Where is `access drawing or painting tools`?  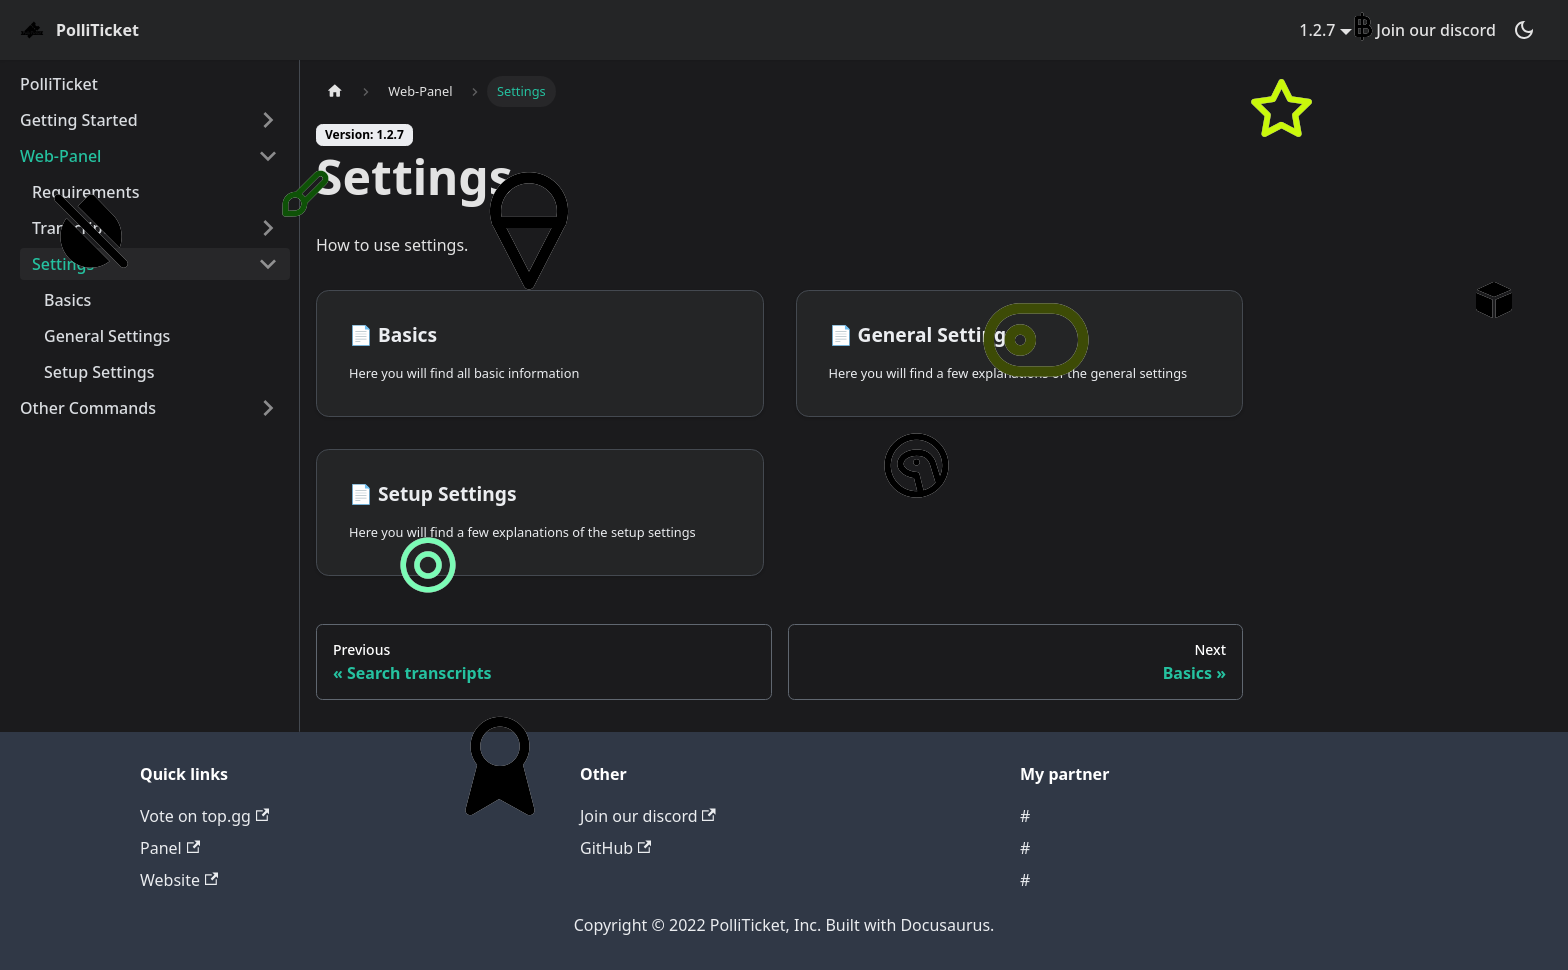
access drawing or painting tools is located at coordinates (305, 193).